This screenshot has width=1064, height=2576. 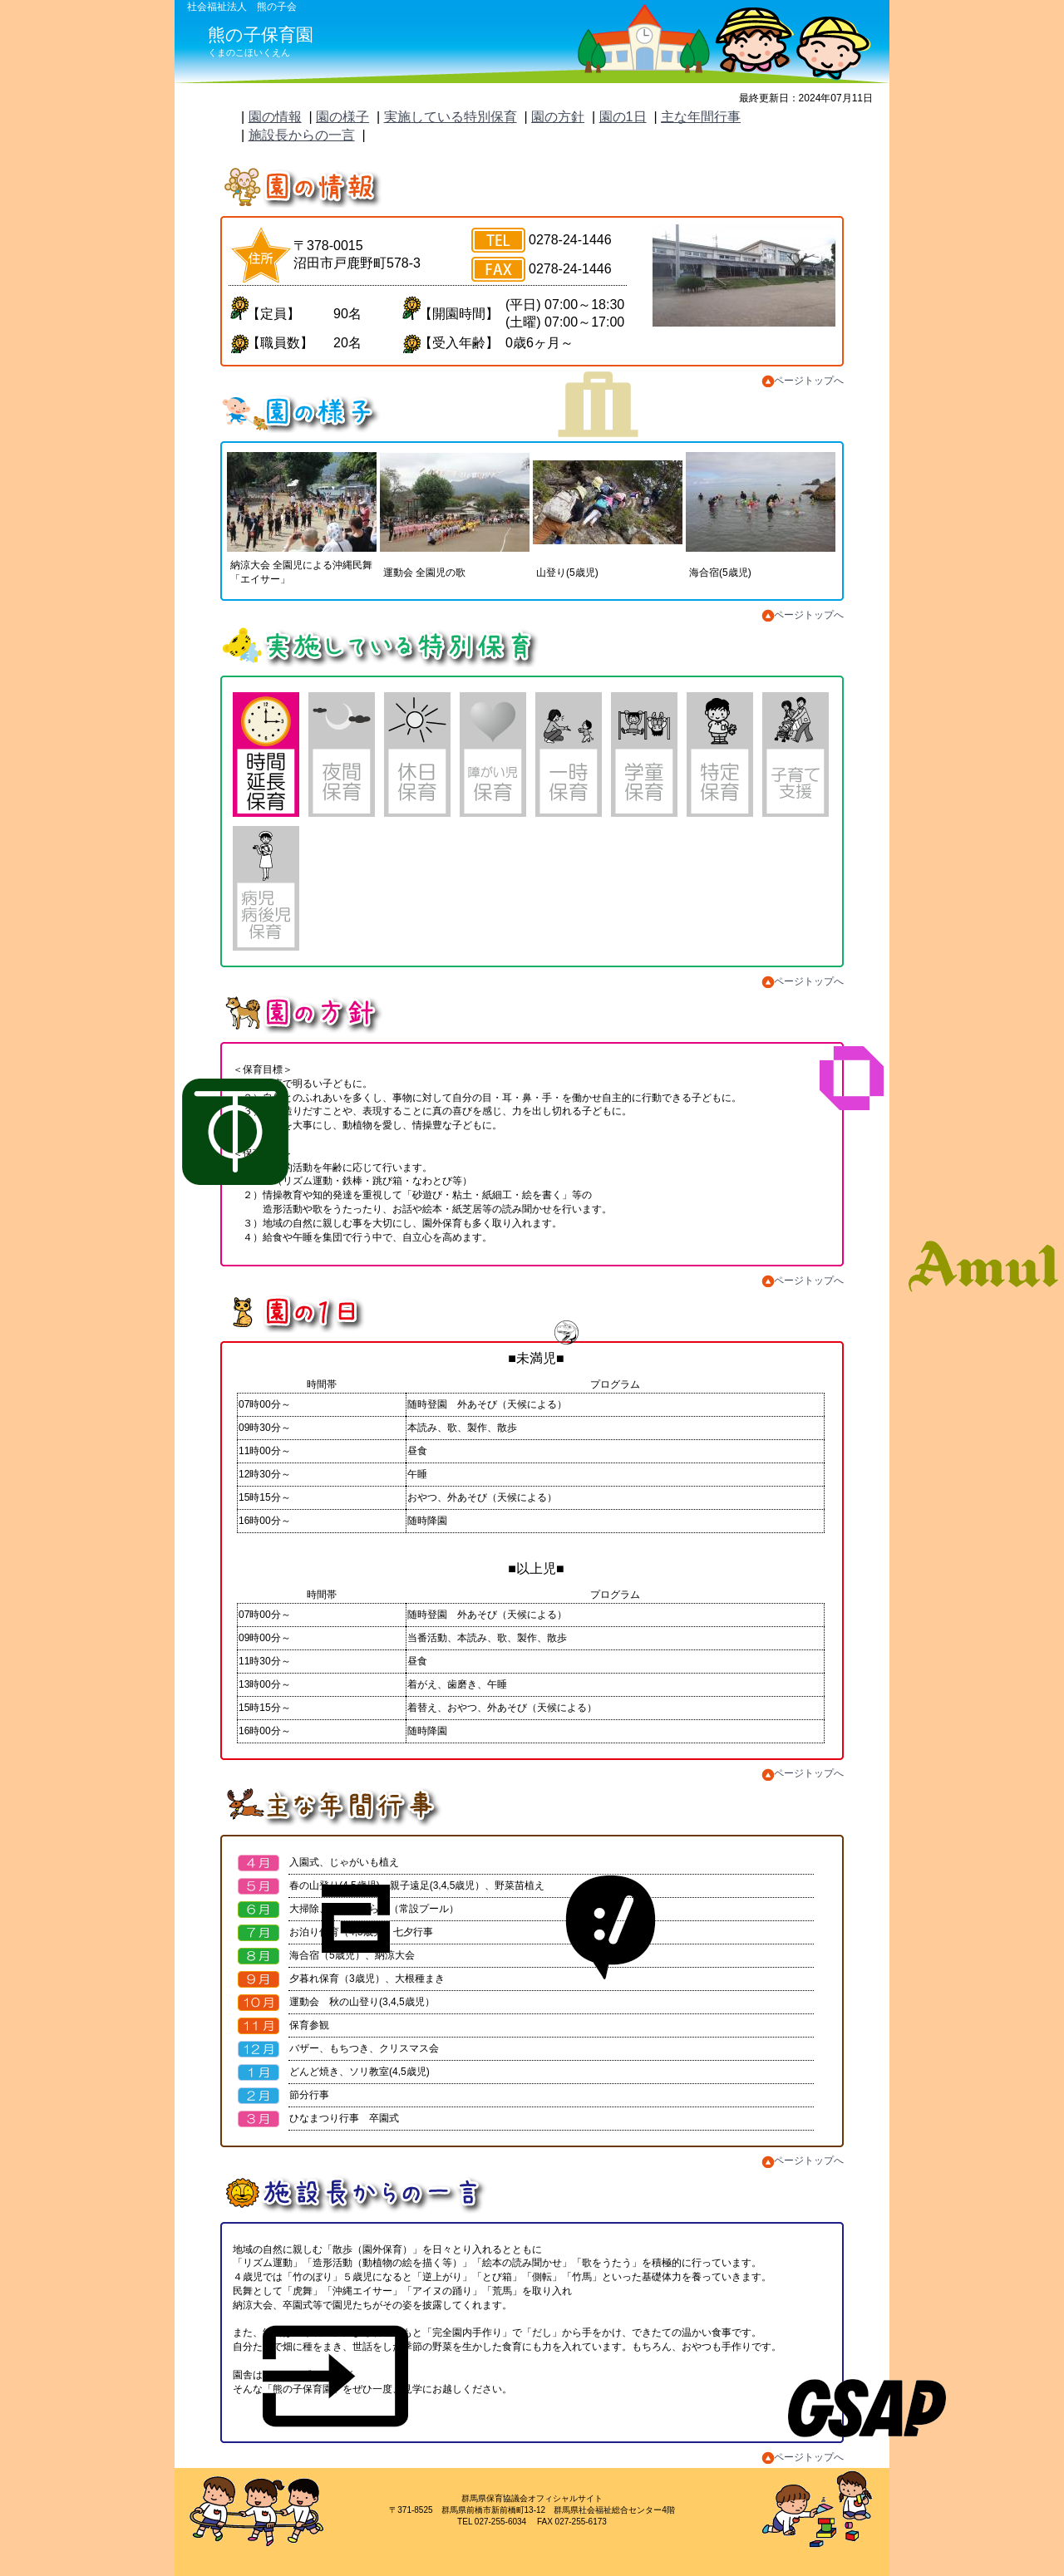 I want to click on Amul brand logo, so click(x=983, y=1266).